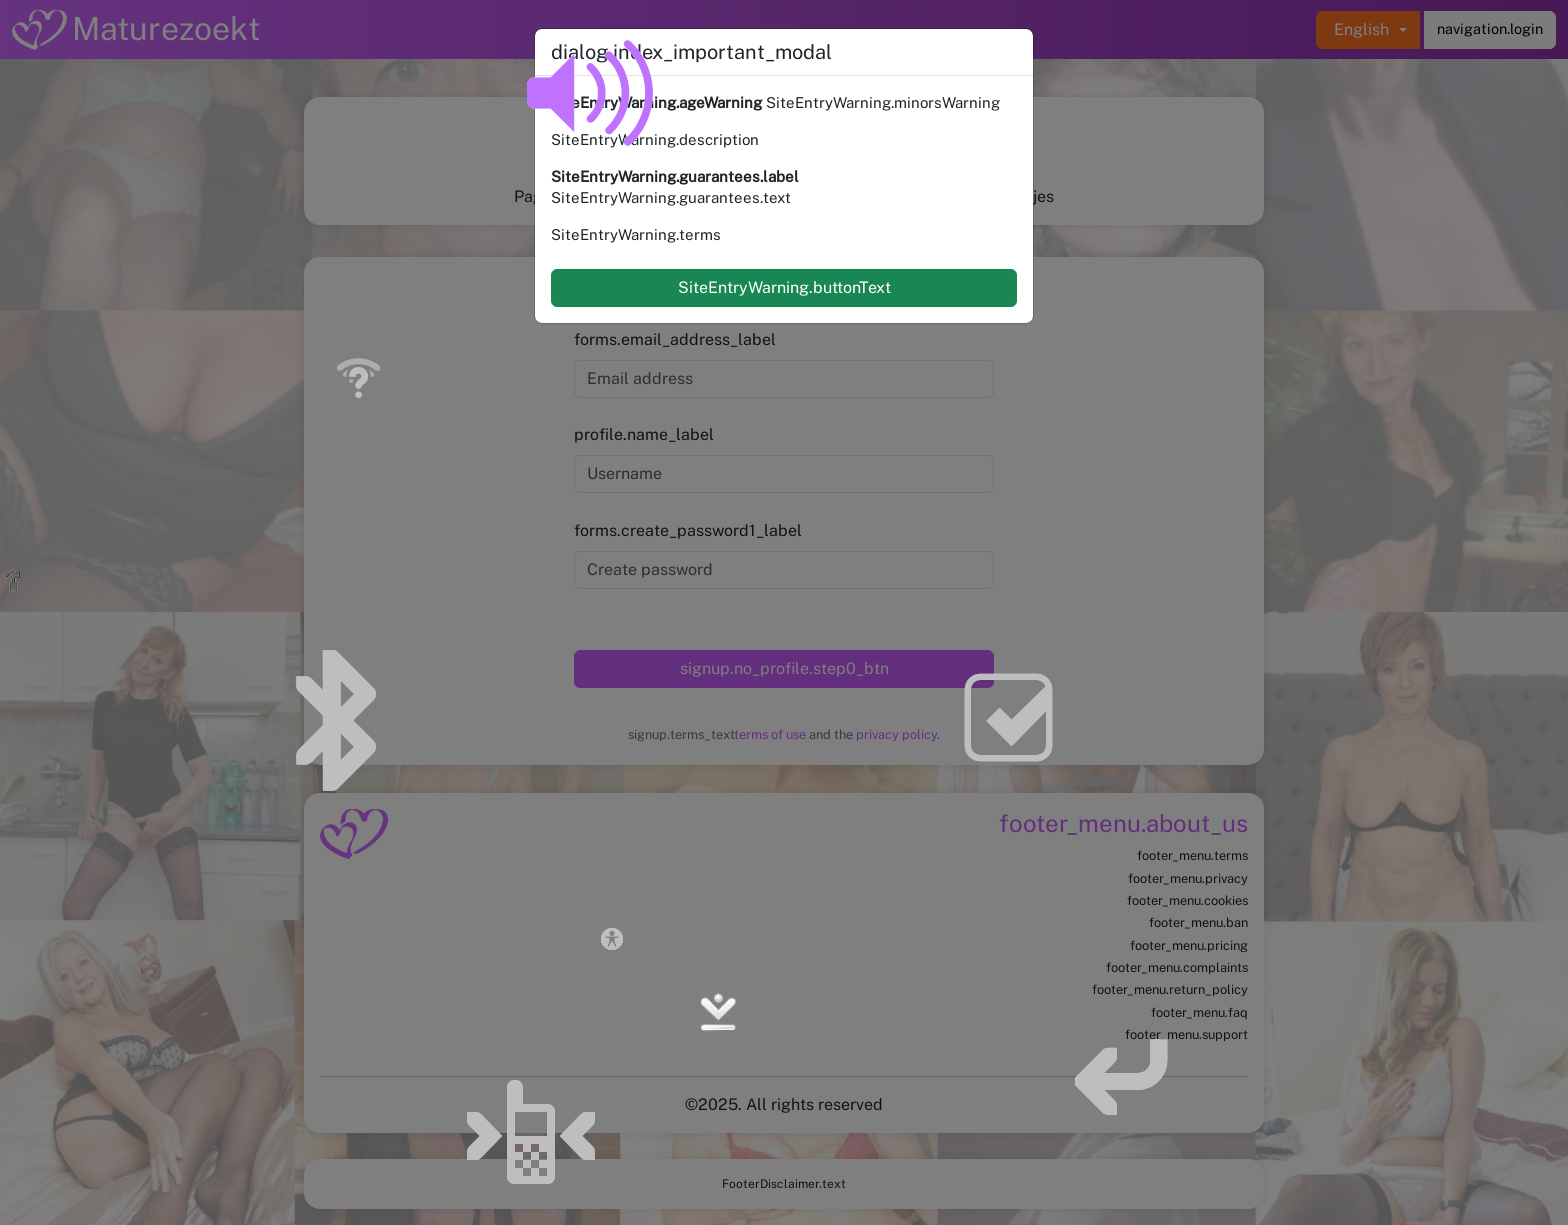  I want to click on indicates active cellular network connection, so click(531, 1136).